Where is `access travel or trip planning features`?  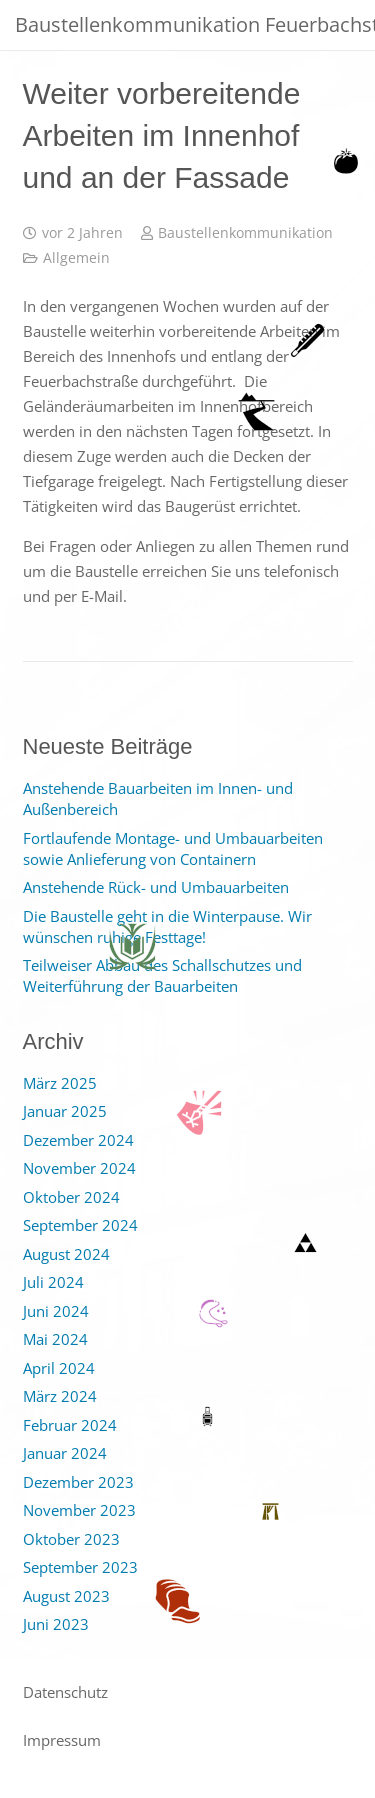
access travel or trip planning features is located at coordinates (207, 1416).